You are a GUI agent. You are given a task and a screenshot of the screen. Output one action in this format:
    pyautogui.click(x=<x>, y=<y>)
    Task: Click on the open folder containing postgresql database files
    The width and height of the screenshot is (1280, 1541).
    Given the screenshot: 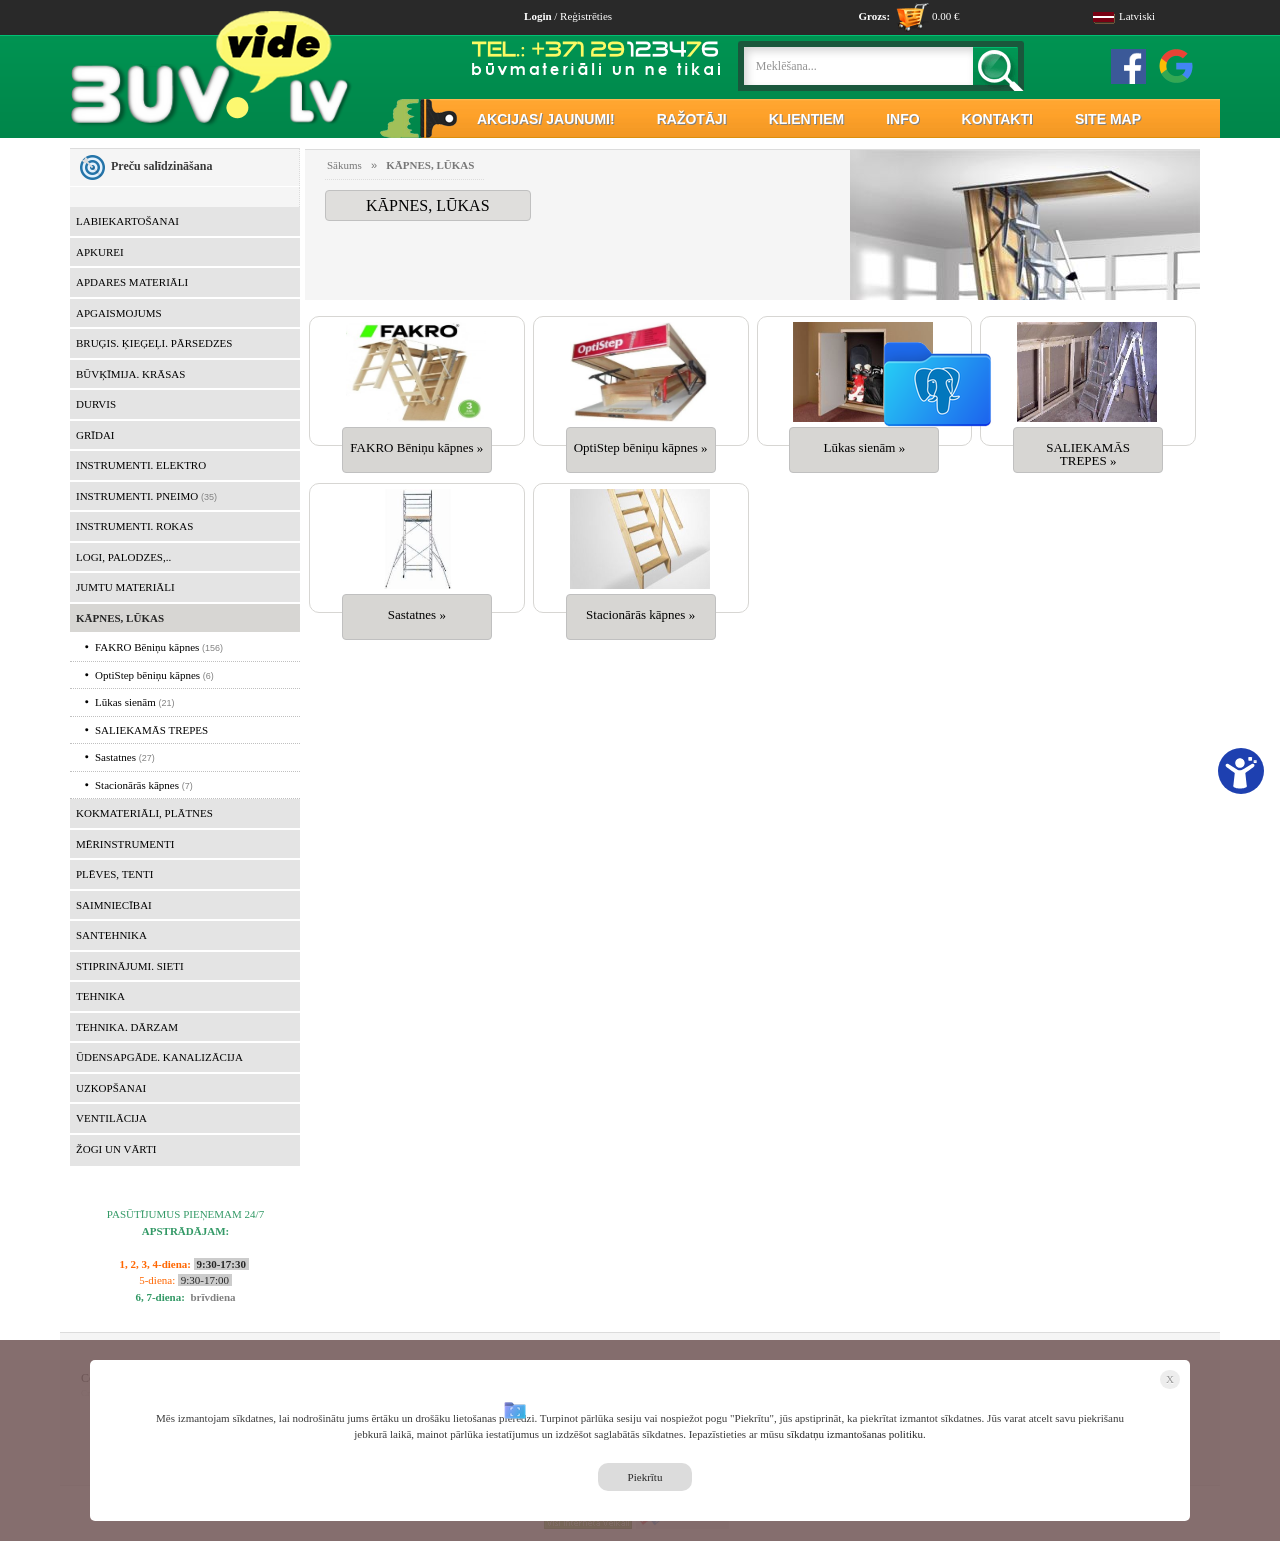 What is the action you would take?
    pyautogui.click(x=937, y=387)
    